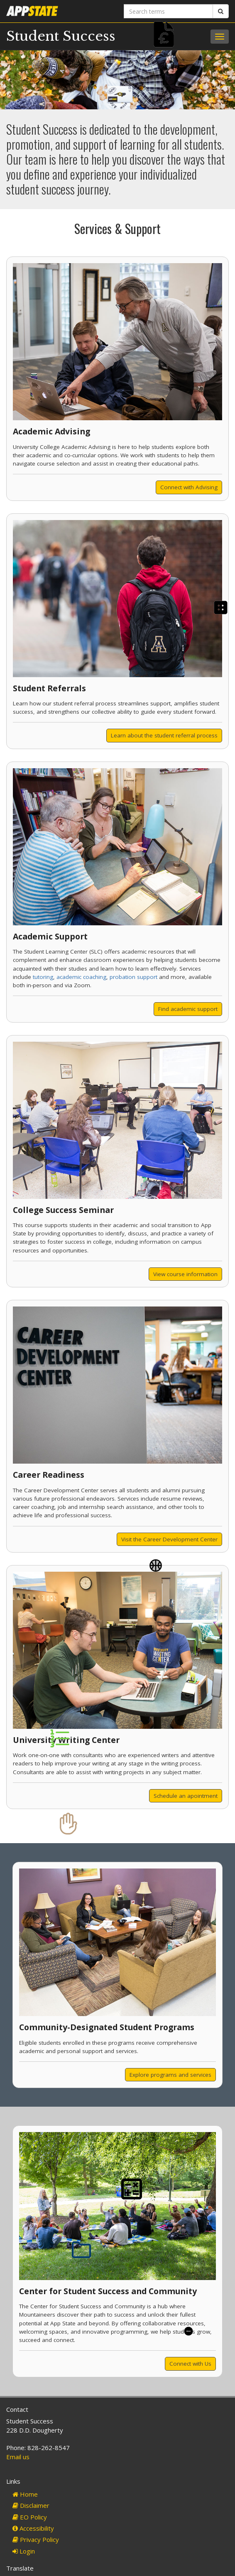 Image resolution: width=235 pixels, height=2576 pixels. Describe the element at coordinates (156, 1565) in the screenshot. I see `access basketball or sports content` at that location.